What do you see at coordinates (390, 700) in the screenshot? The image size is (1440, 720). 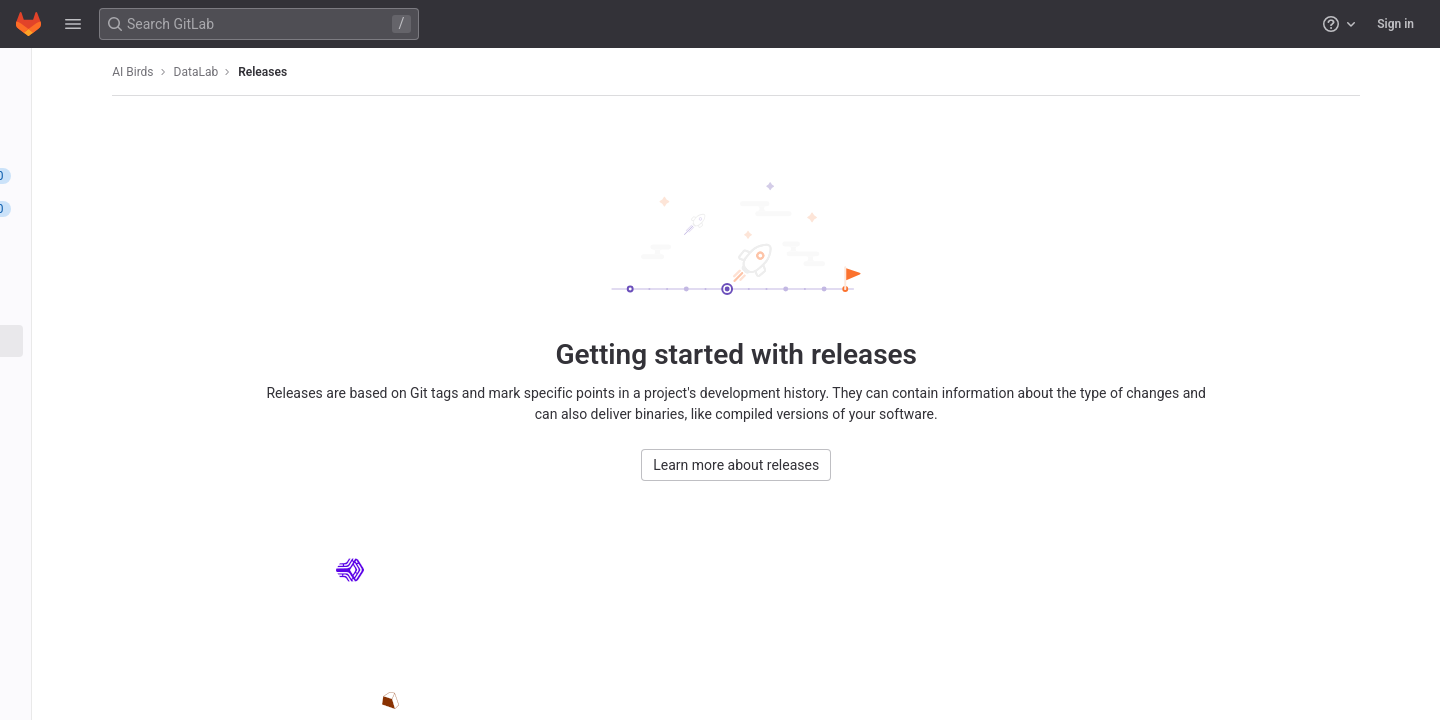 I see `gurobi optimization software logo` at bounding box center [390, 700].